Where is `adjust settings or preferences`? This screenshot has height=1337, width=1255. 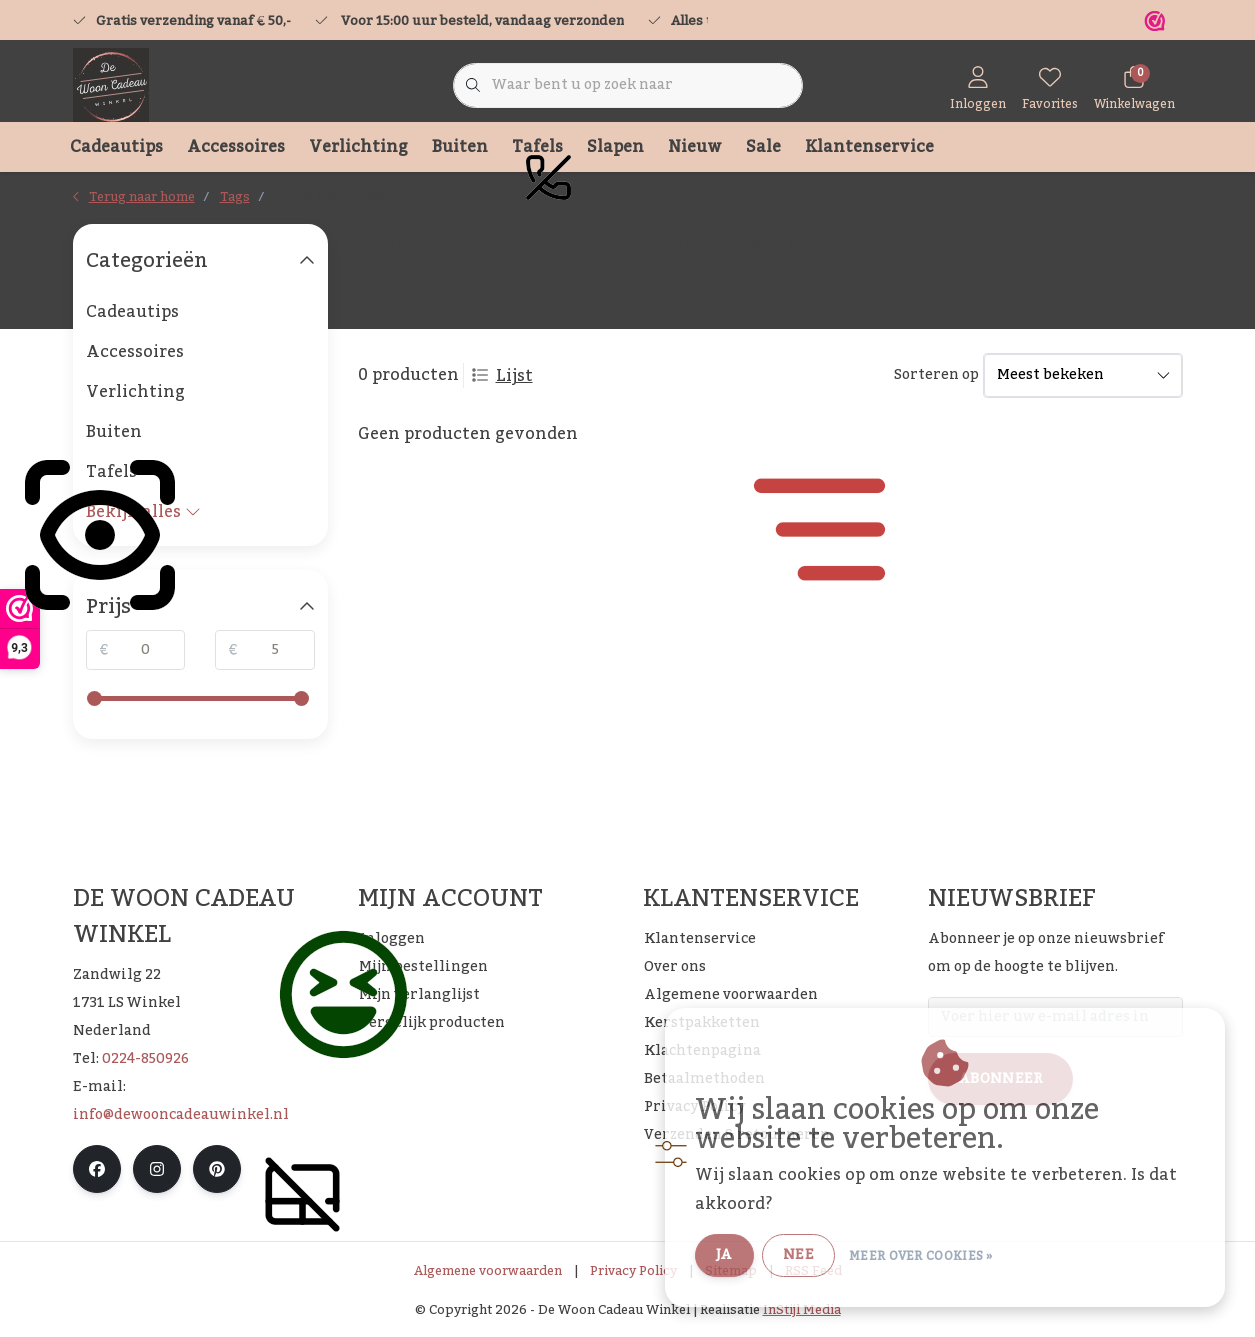
adjust settings or preferences is located at coordinates (671, 1154).